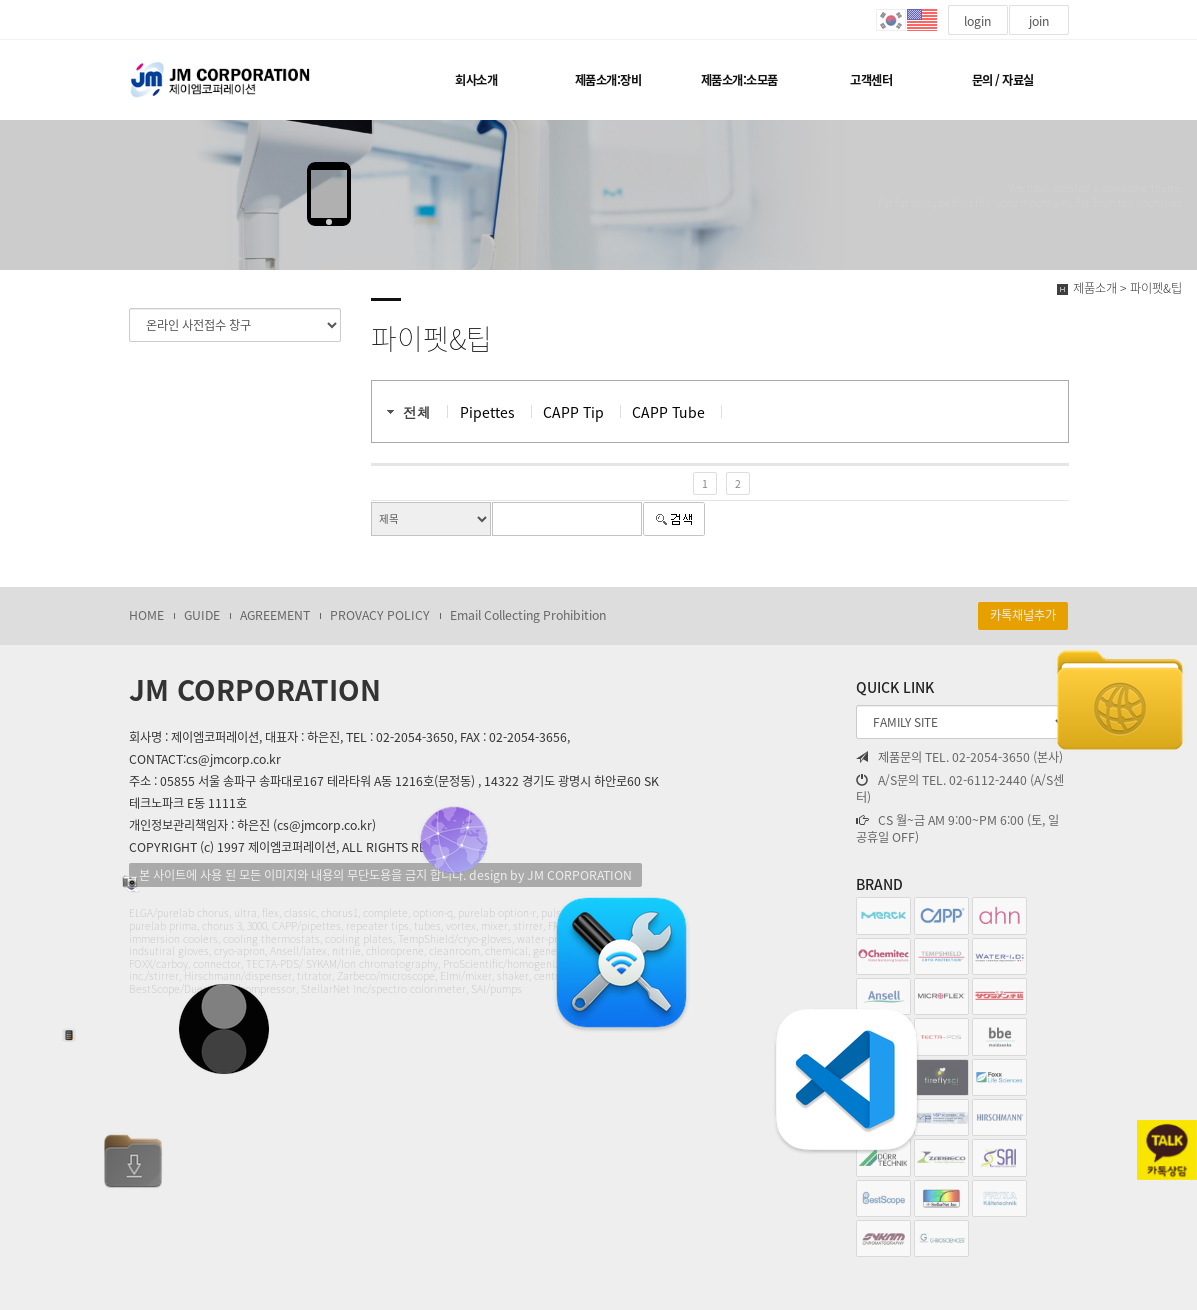 The width and height of the screenshot is (1197, 1310). Describe the element at coordinates (130, 884) in the screenshot. I see `convert scanned images to PDF format` at that location.